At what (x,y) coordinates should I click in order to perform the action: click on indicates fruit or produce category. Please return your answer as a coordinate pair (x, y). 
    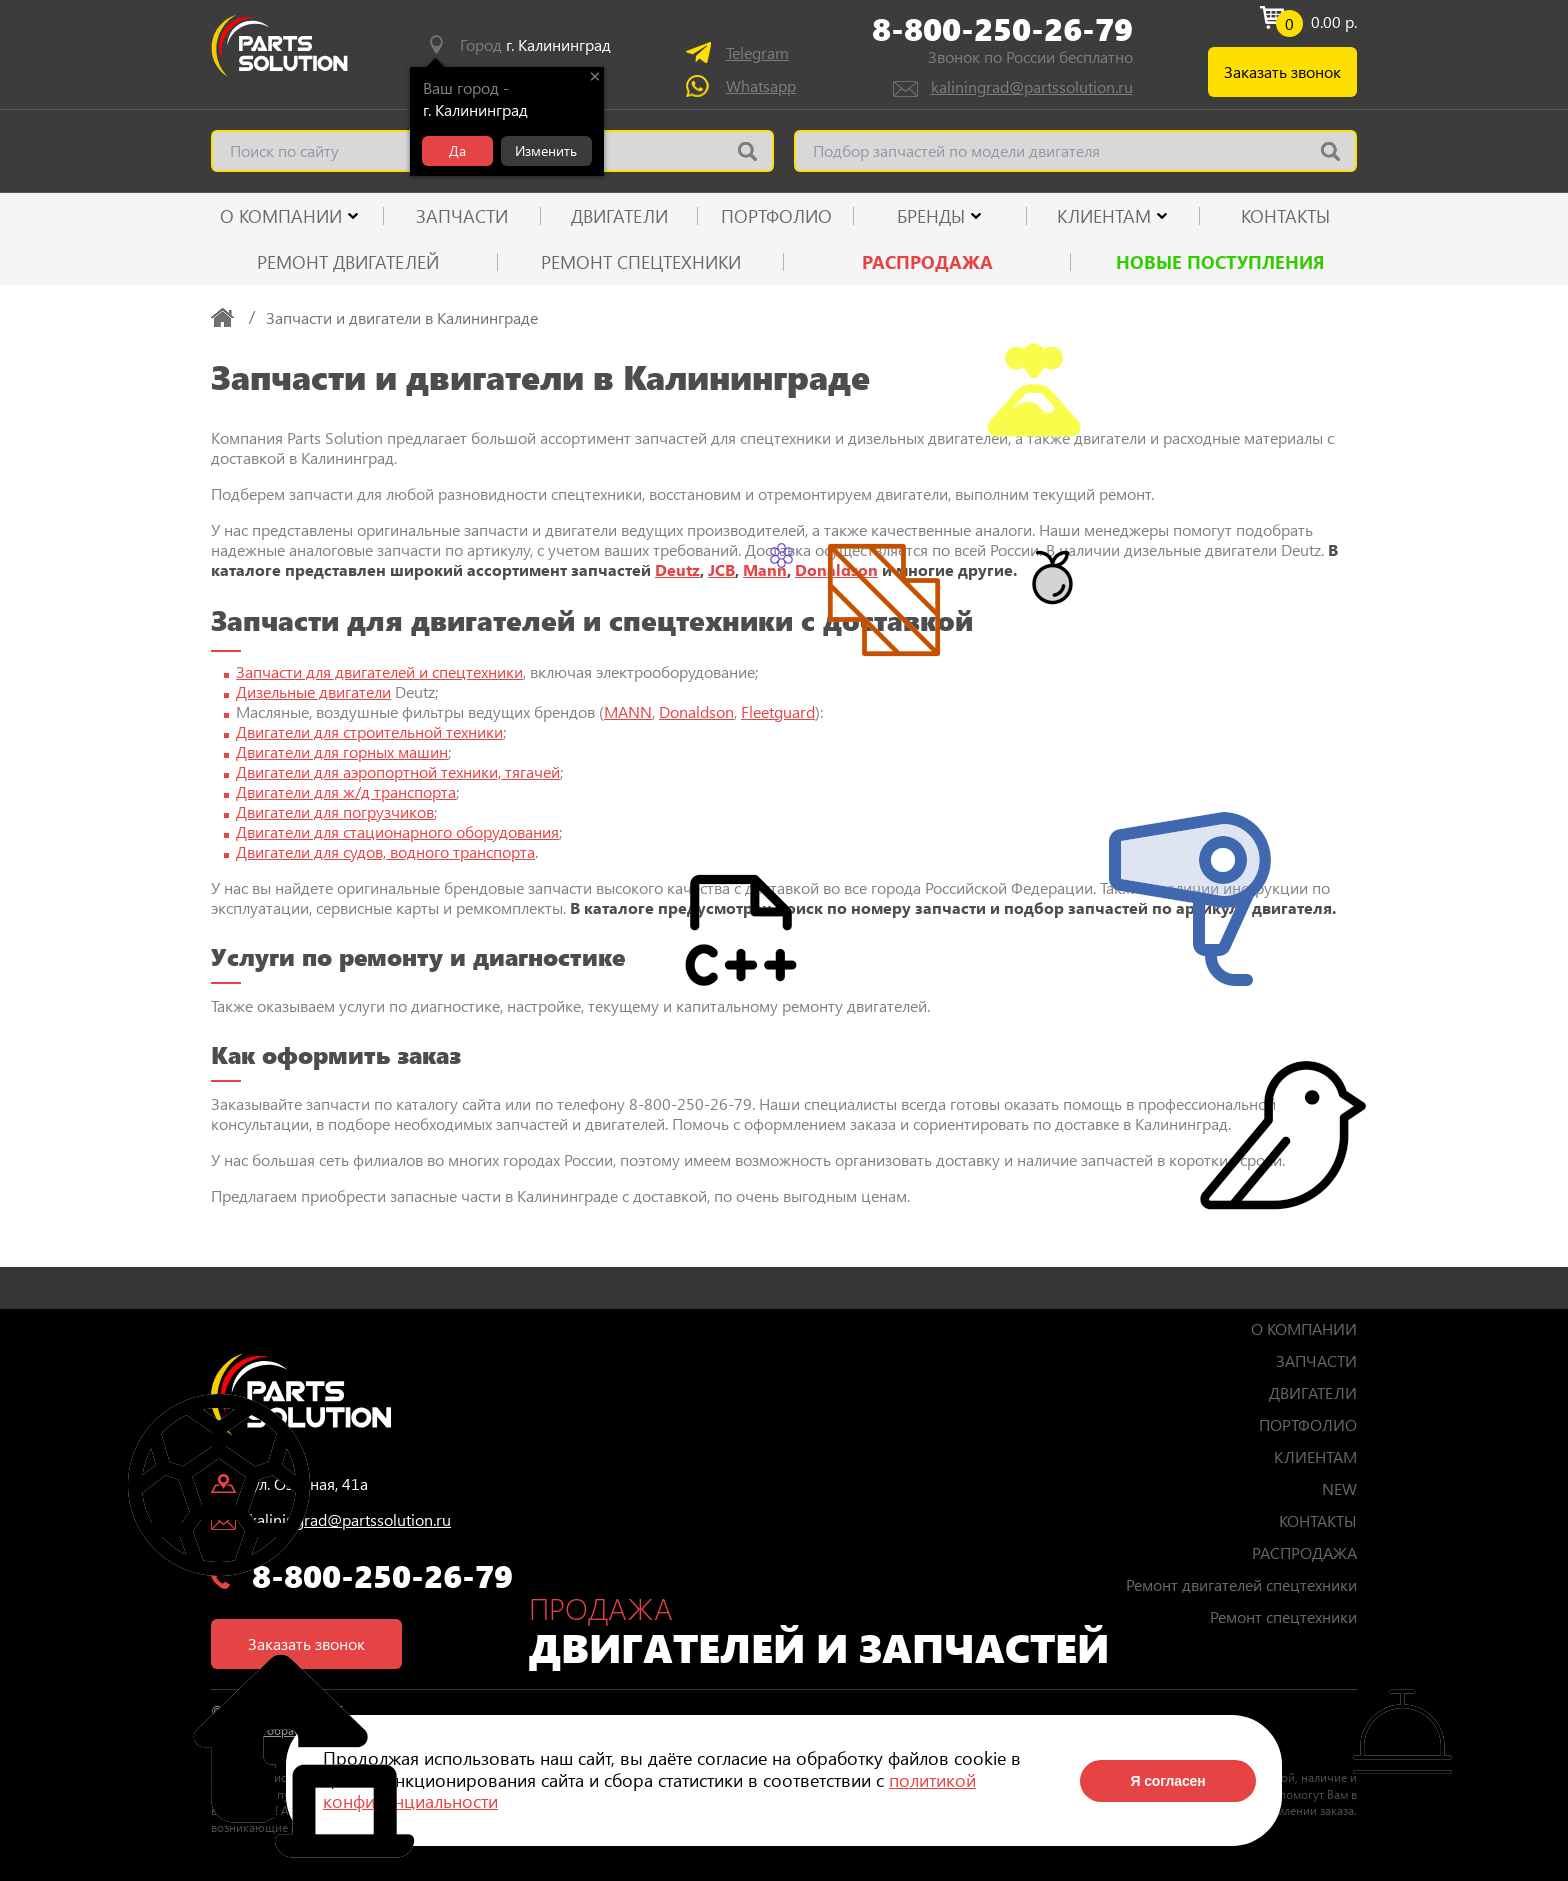
    Looking at the image, I should click on (1052, 578).